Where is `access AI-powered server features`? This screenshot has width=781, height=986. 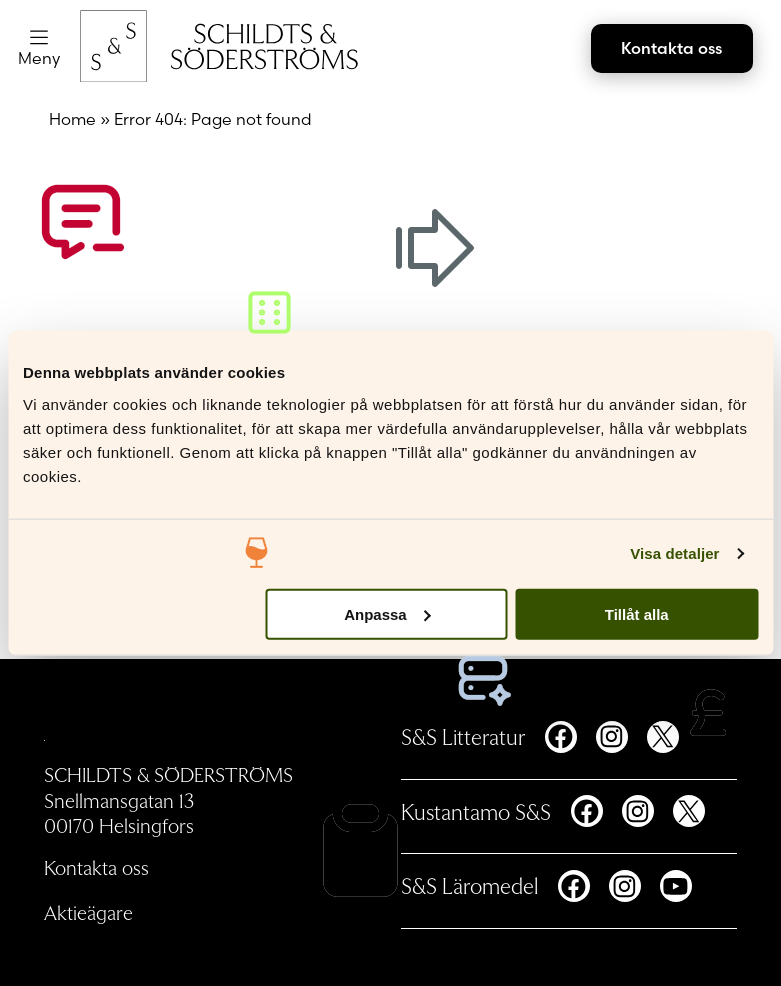 access AI-powered server features is located at coordinates (483, 678).